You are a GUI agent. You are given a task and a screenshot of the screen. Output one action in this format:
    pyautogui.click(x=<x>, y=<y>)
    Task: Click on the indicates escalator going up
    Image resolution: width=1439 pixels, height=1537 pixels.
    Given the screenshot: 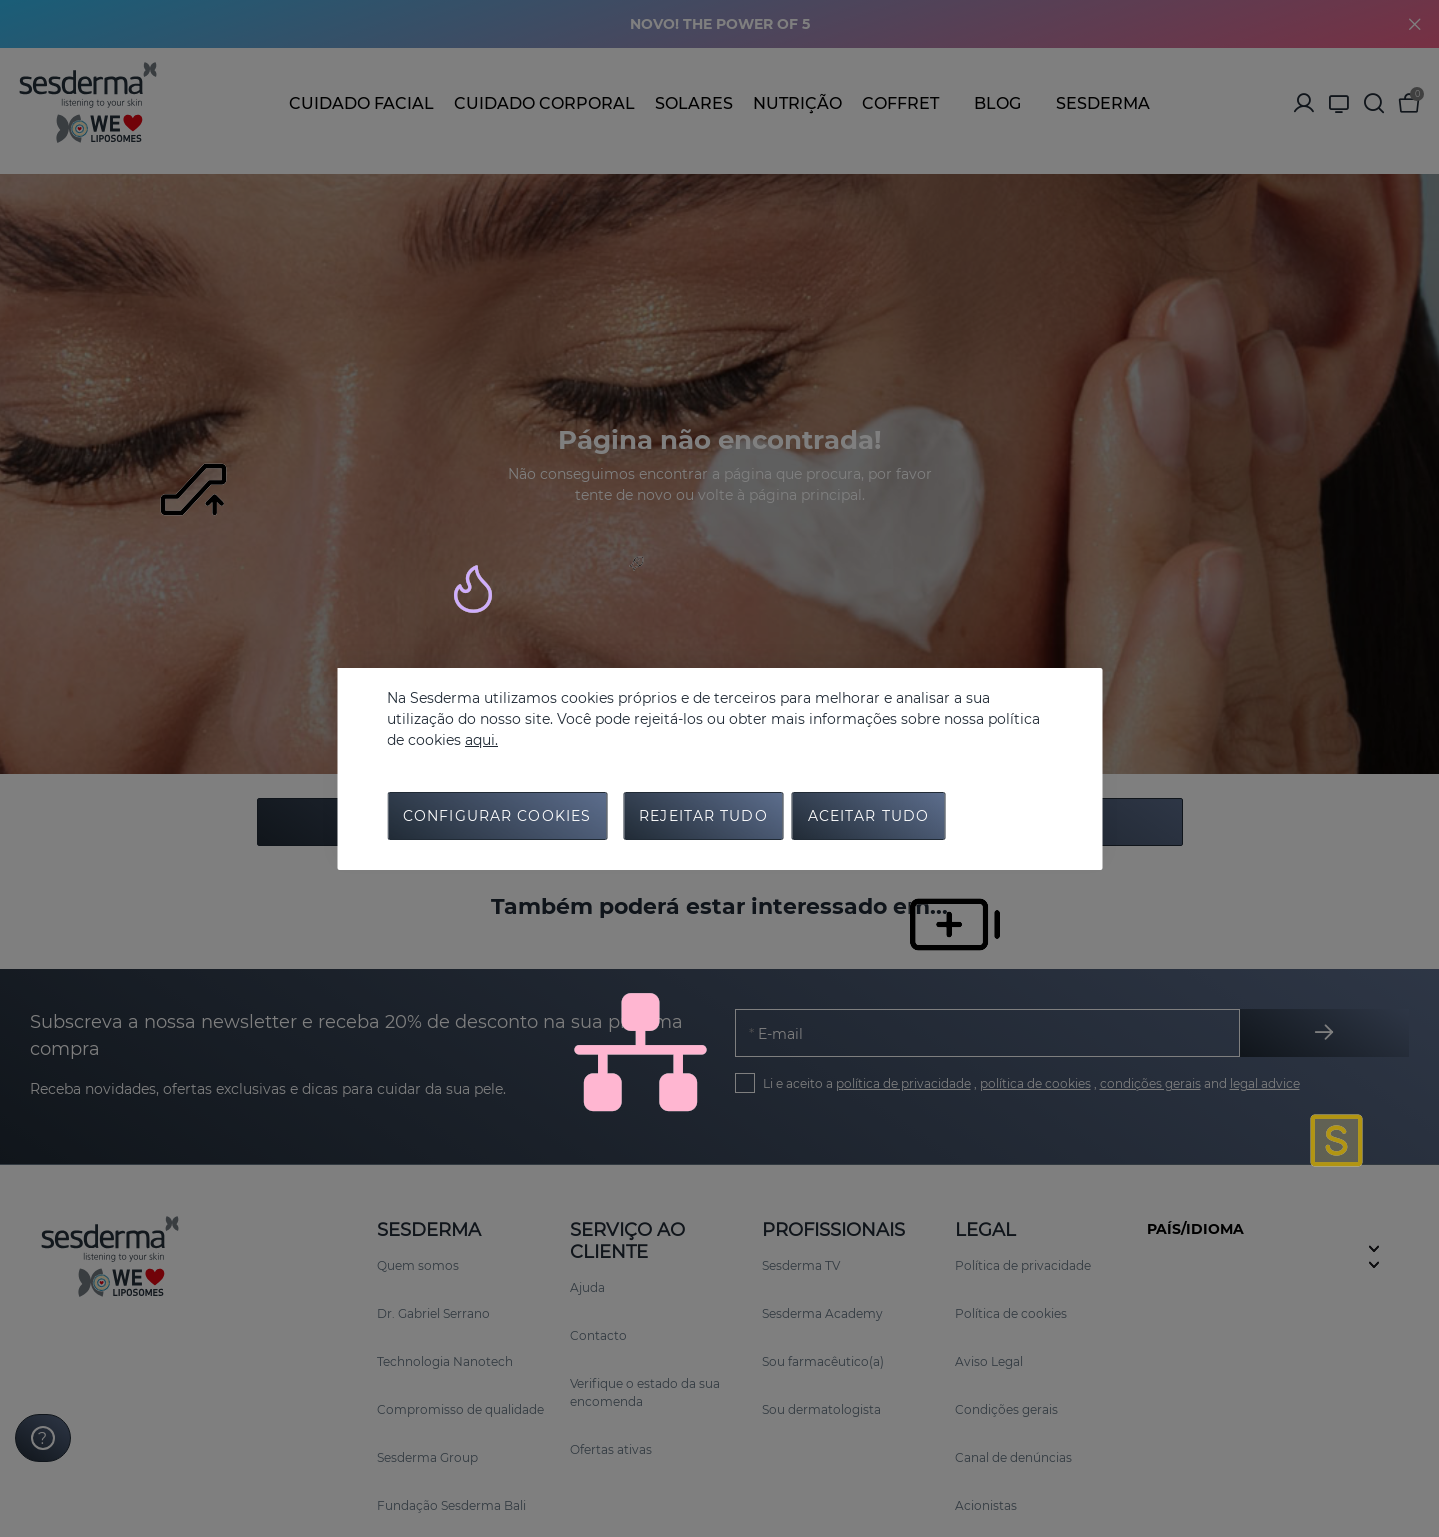 What is the action you would take?
    pyautogui.click(x=193, y=489)
    